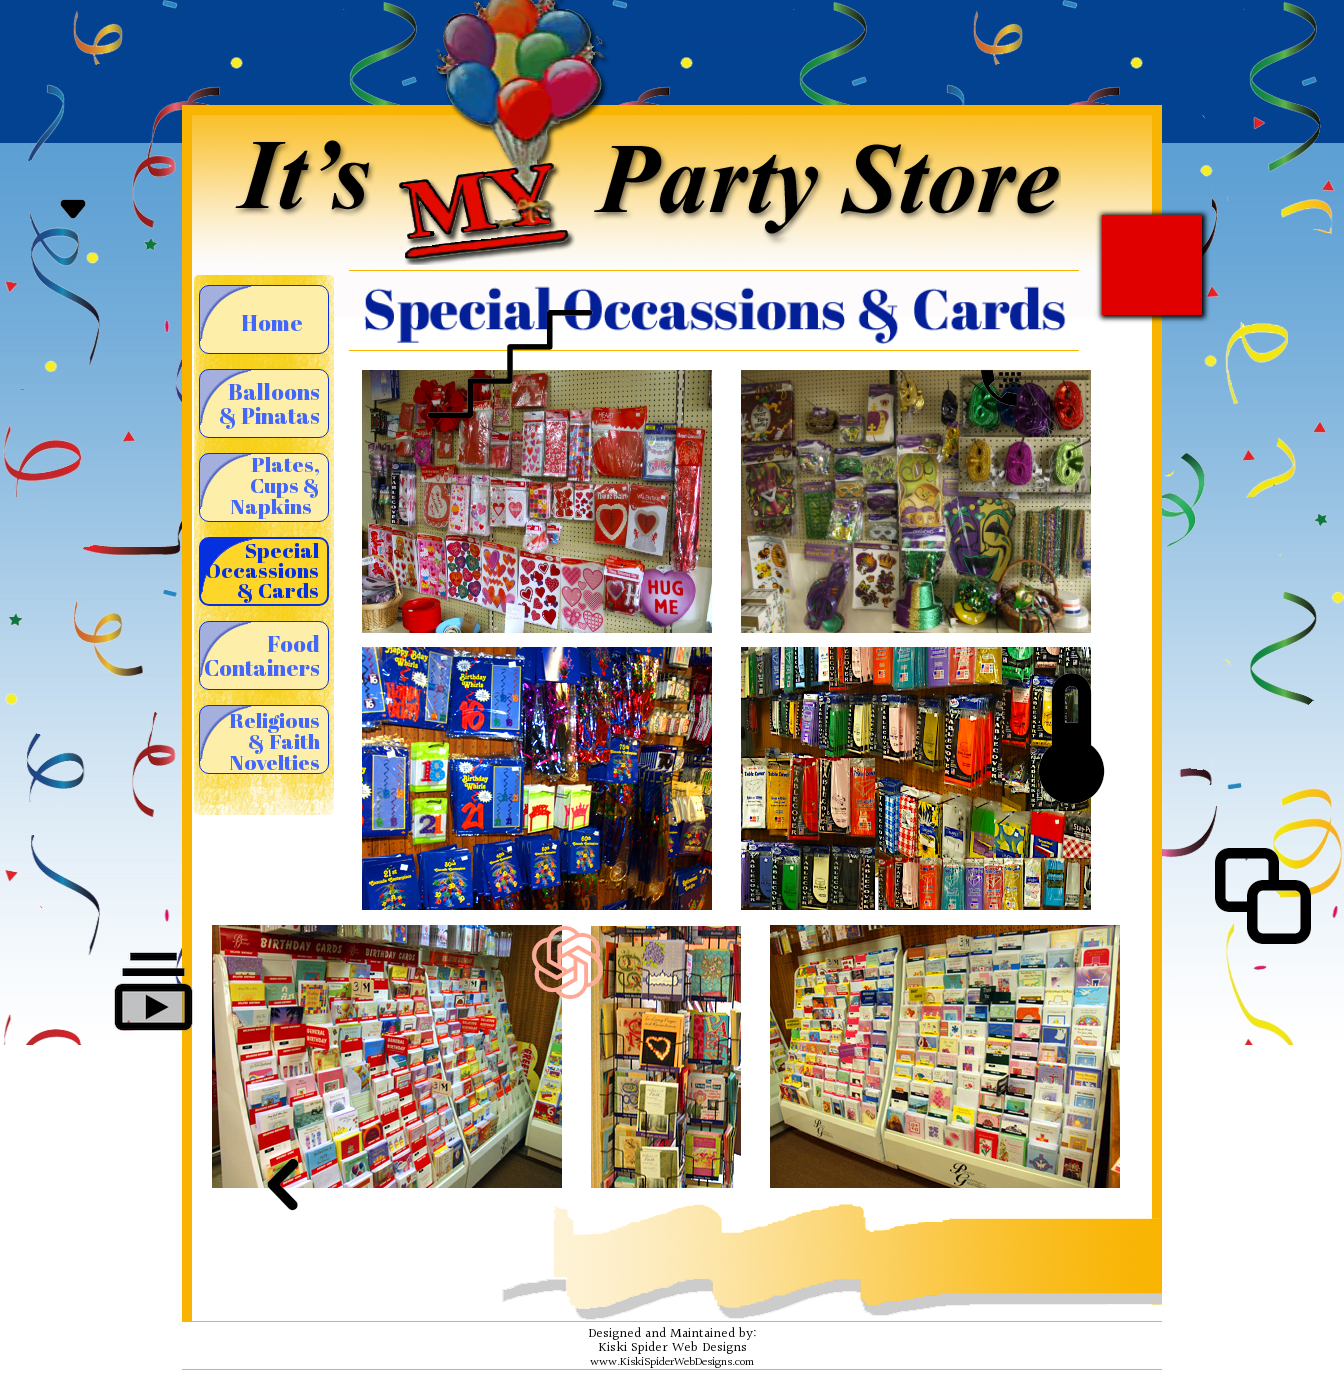  Describe the element at coordinates (567, 962) in the screenshot. I see `open OpenAI or ChatGPT app` at that location.